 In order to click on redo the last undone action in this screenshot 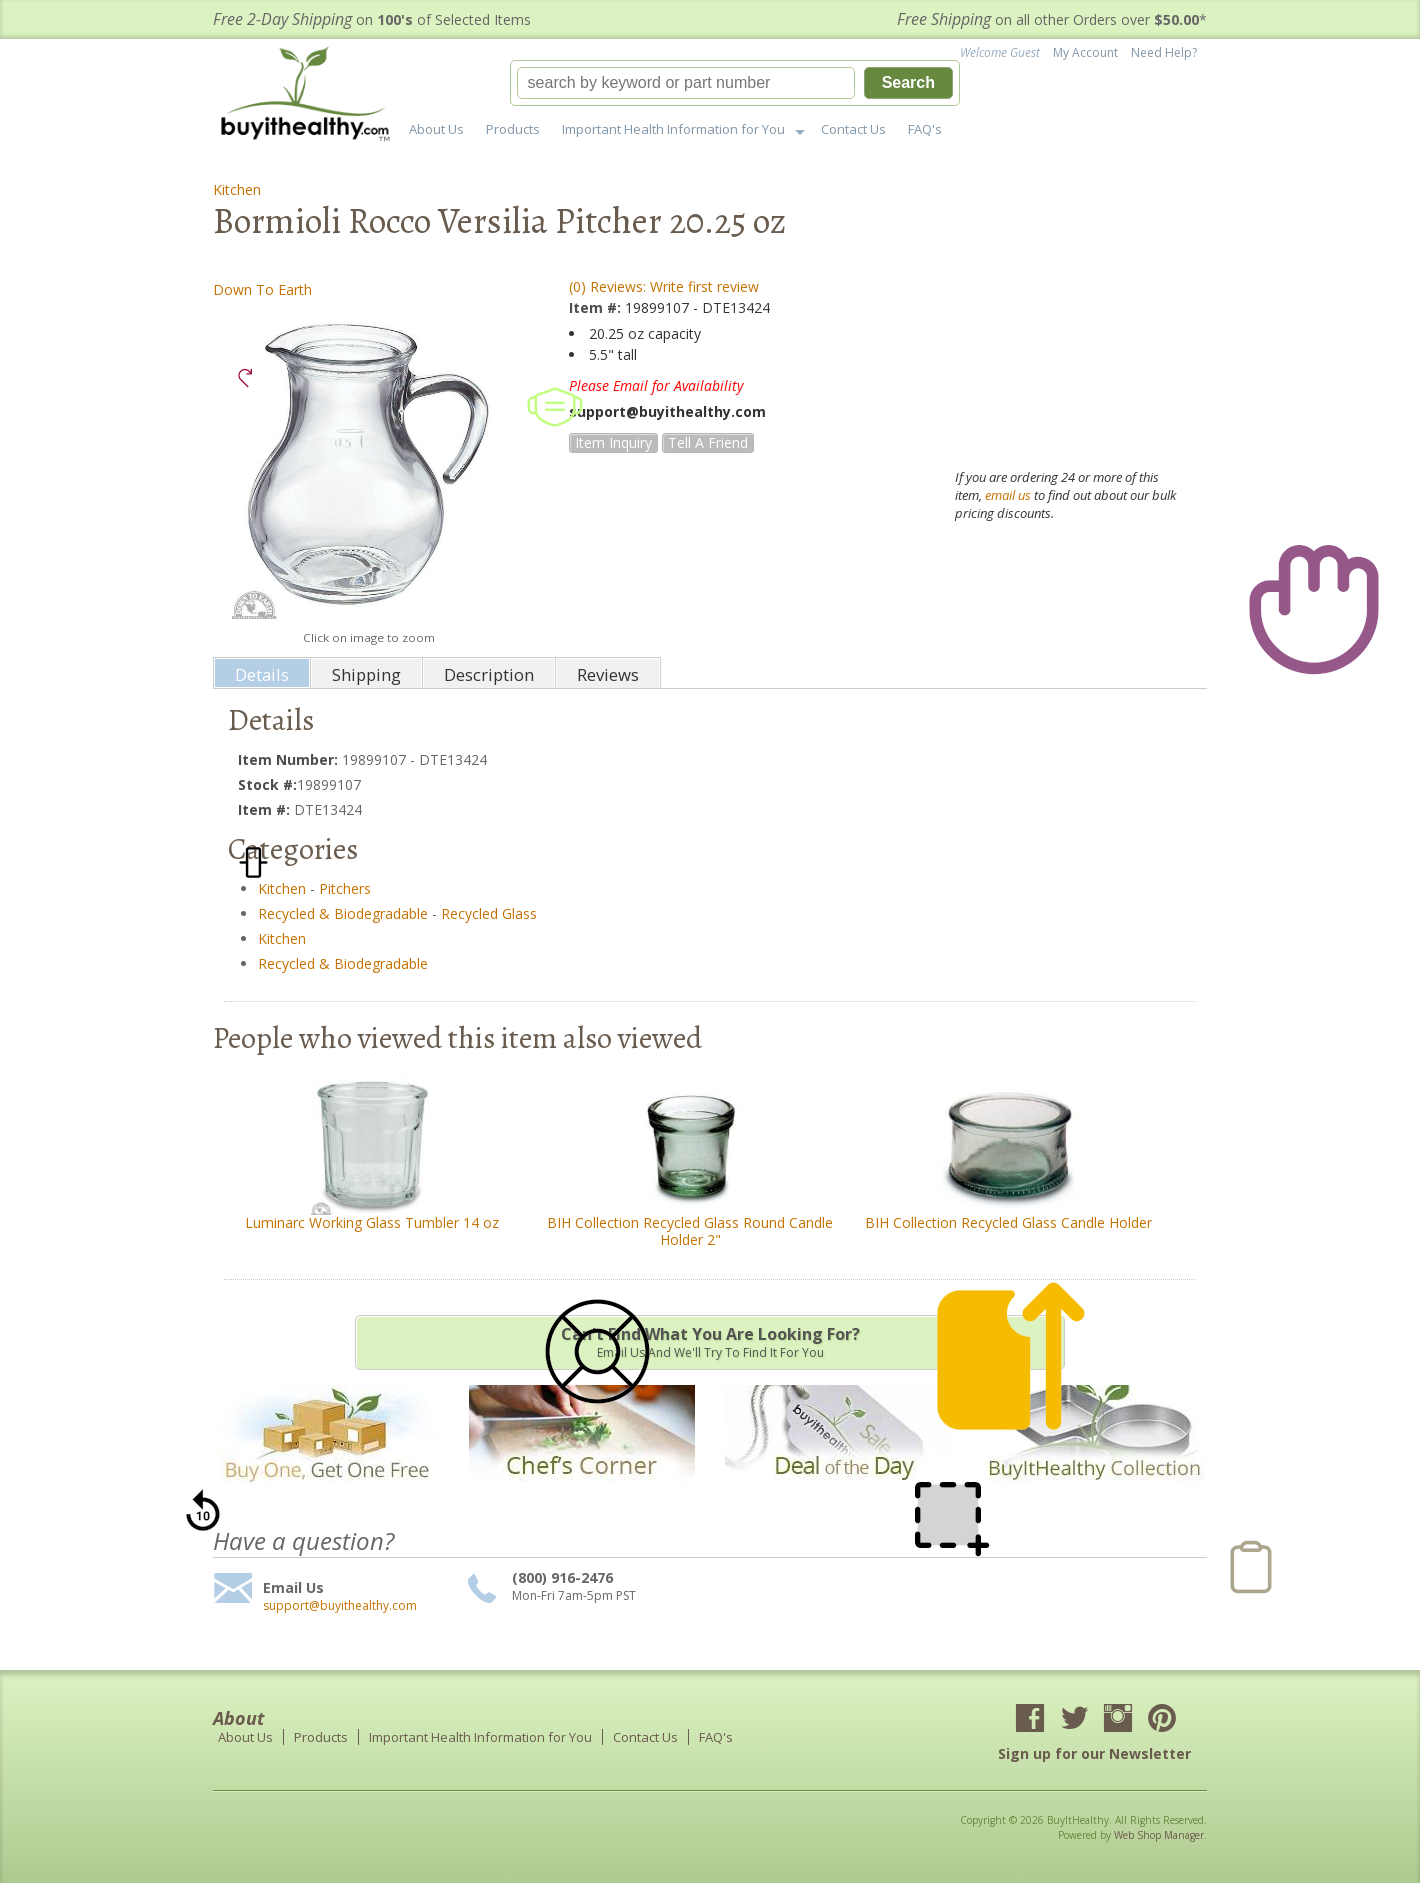, I will do `click(245, 377)`.